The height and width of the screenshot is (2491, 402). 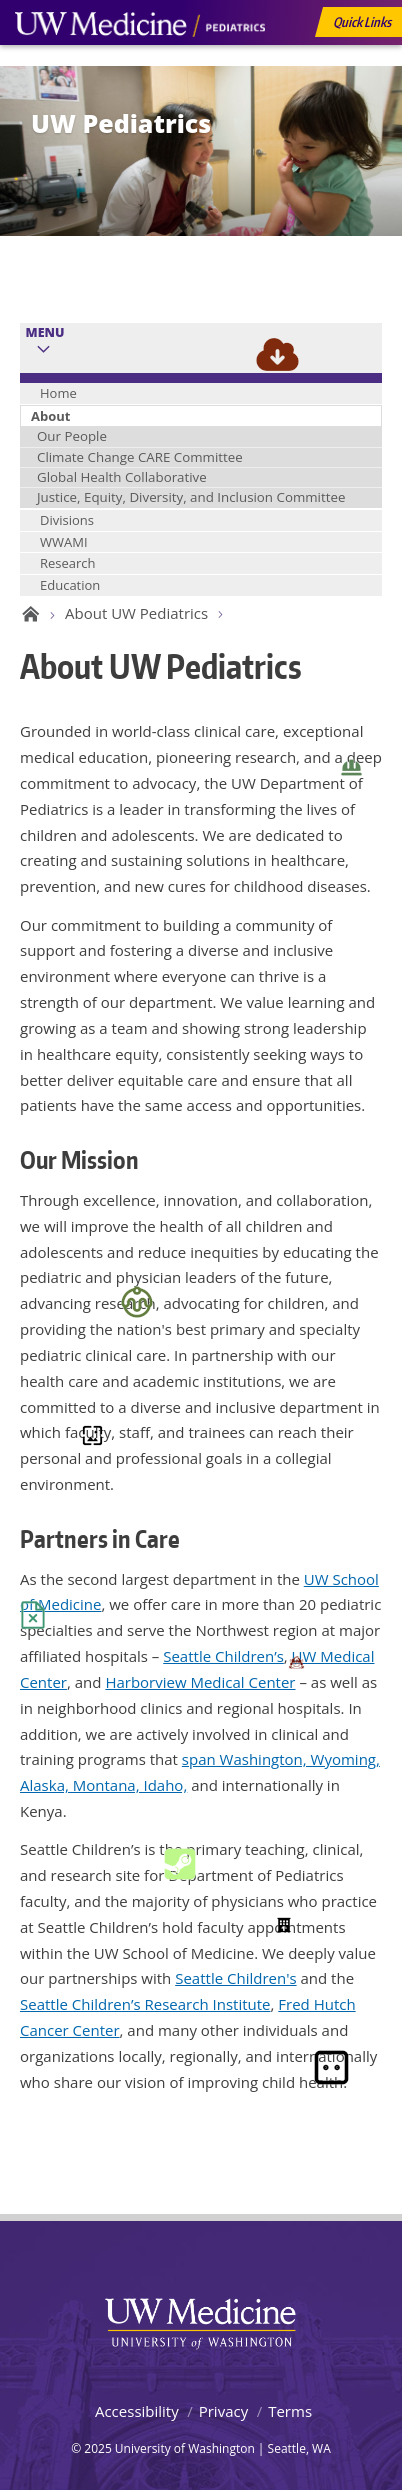 What do you see at coordinates (331, 2067) in the screenshot?
I see `electrical outlet or power source indicator` at bounding box center [331, 2067].